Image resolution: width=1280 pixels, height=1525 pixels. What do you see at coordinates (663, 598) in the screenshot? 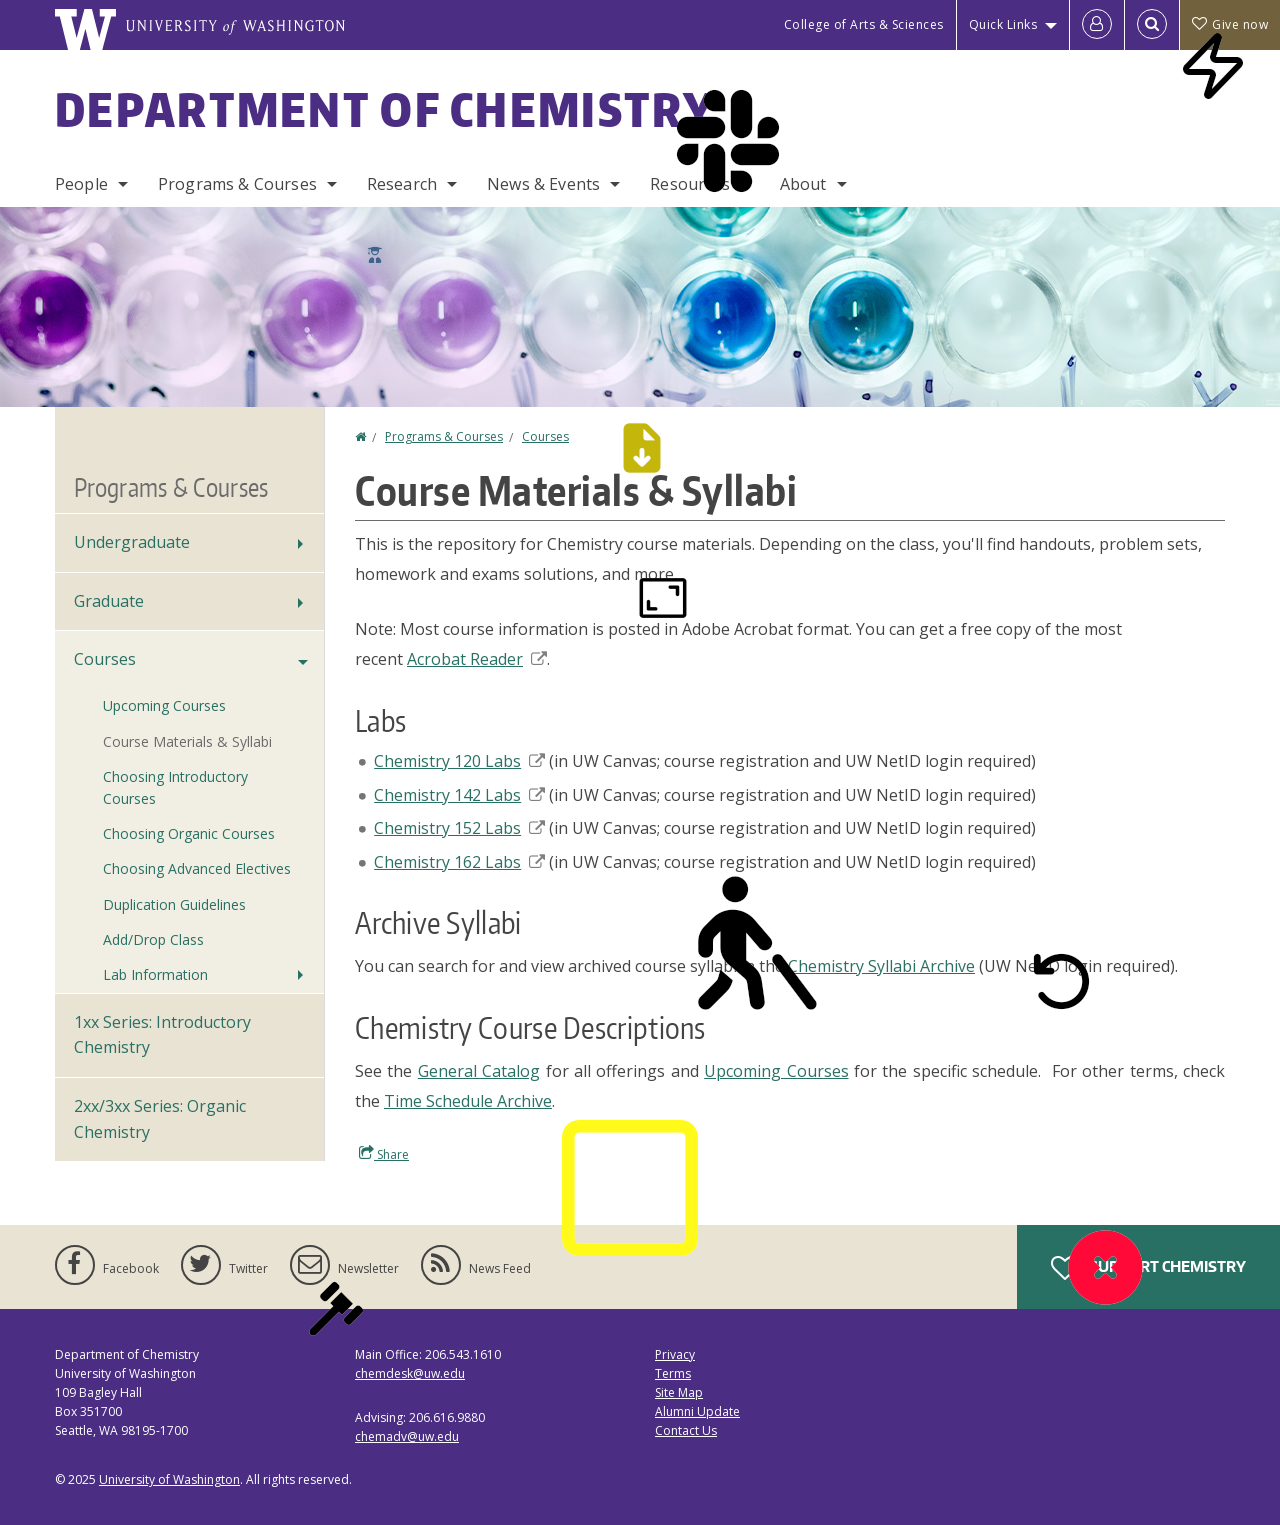
I see `enter fullscreen mode` at bounding box center [663, 598].